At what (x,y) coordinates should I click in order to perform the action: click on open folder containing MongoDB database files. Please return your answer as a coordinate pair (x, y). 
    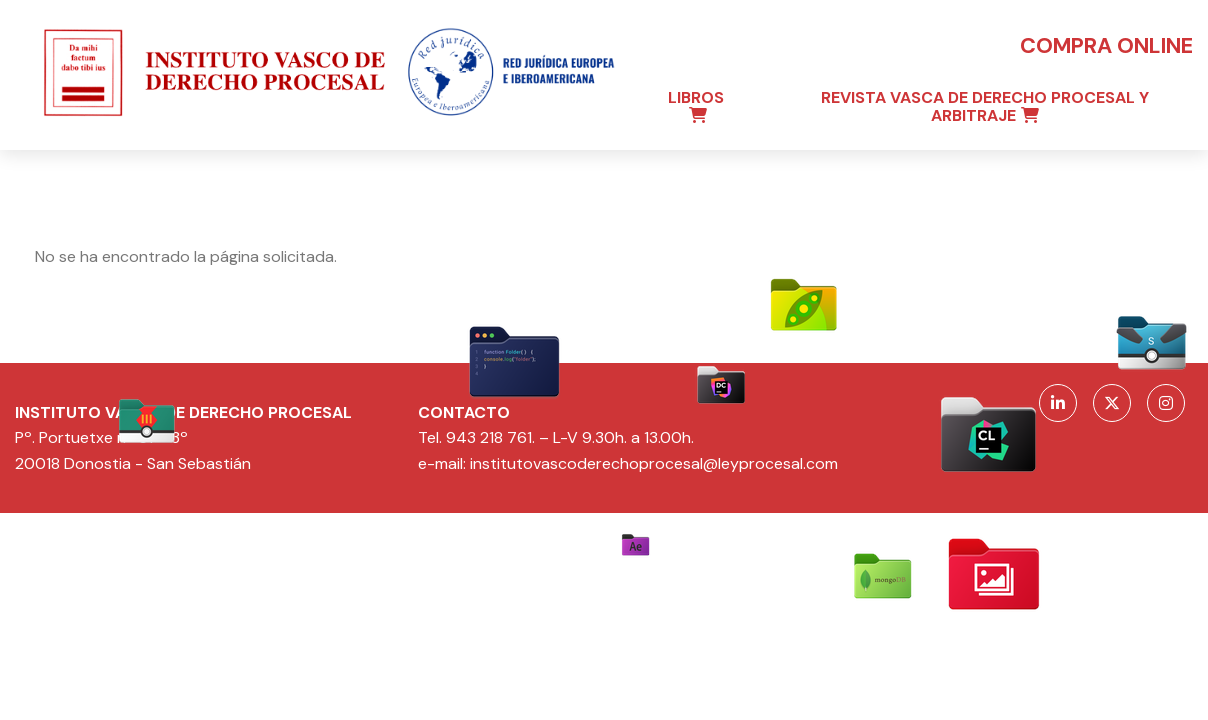
    Looking at the image, I should click on (882, 577).